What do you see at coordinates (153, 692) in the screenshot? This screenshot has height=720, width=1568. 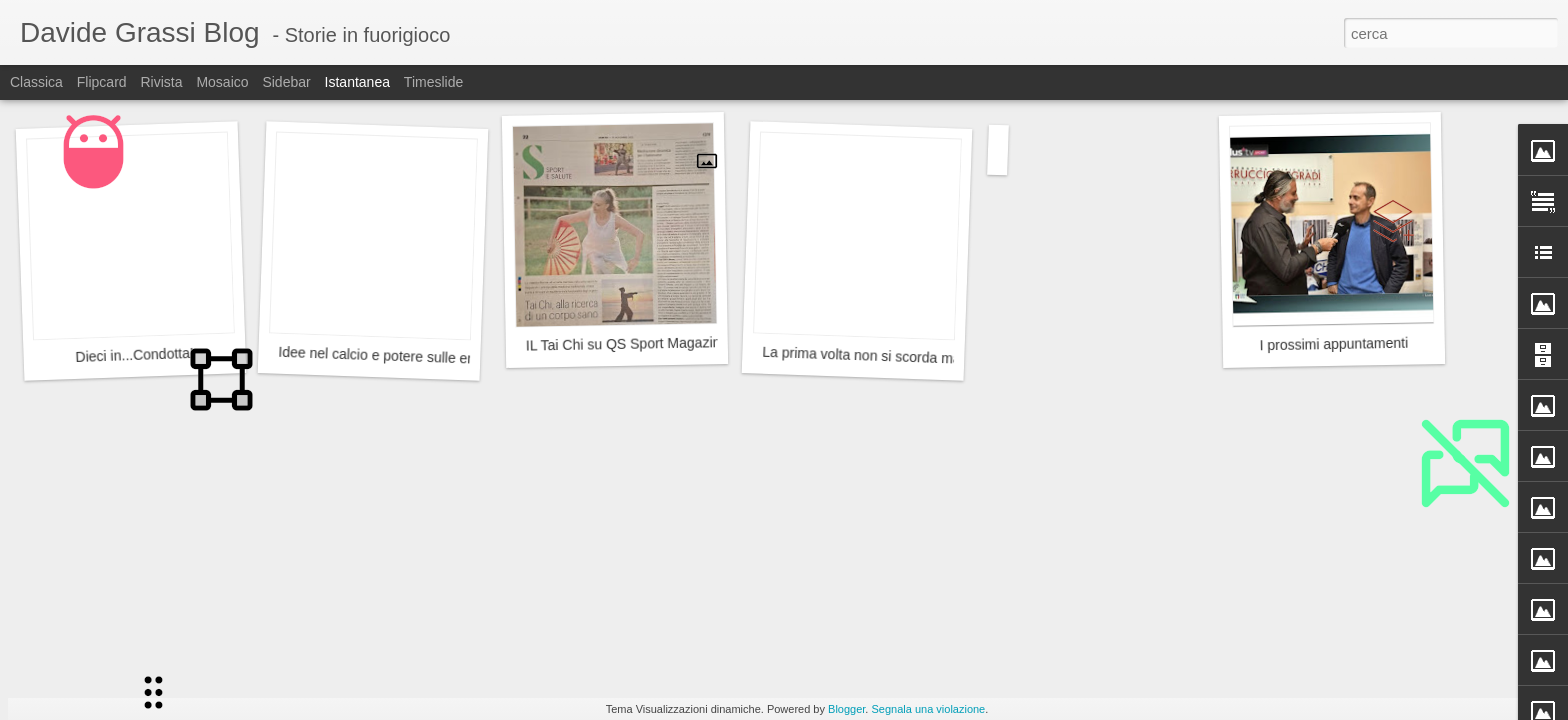 I see `drag to reorder items vertically` at bounding box center [153, 692].